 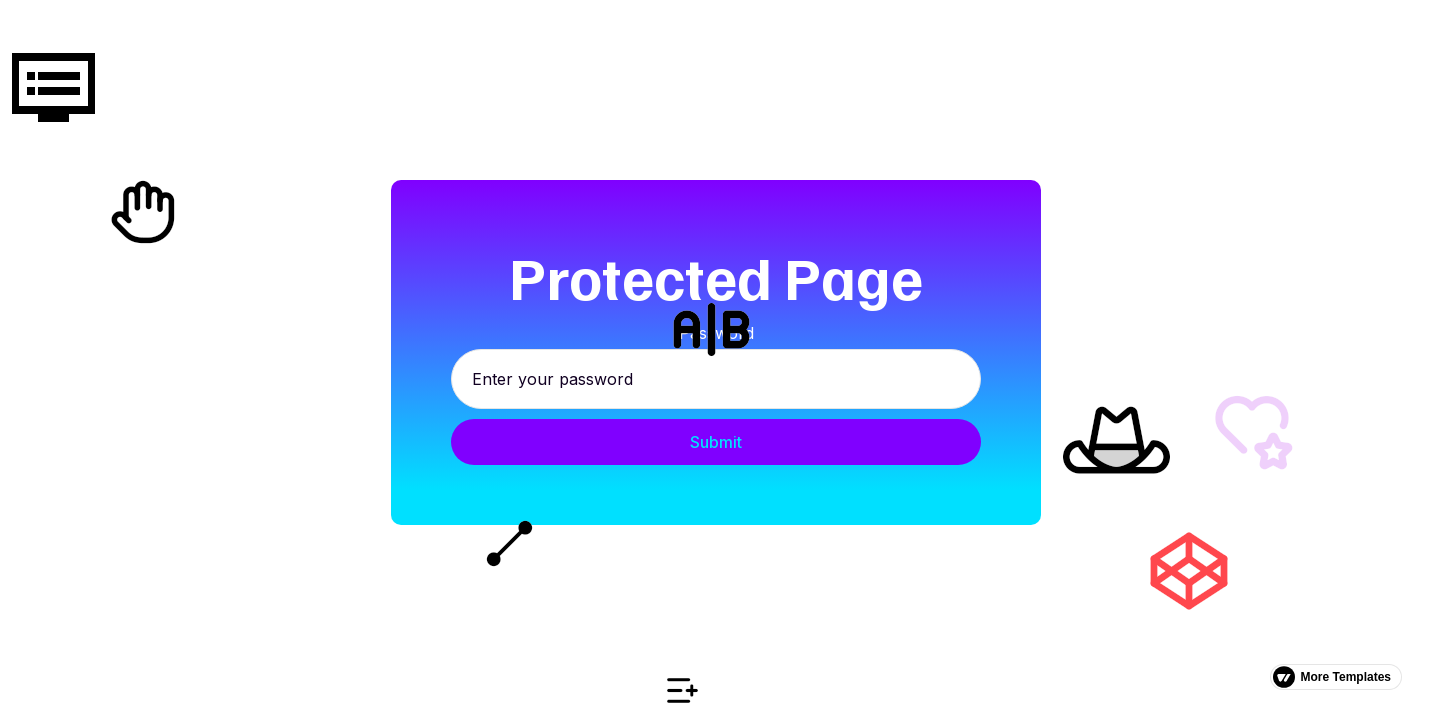 What do you see at coordinates (509, 543) in the screenshot?
I see `draw a line between two points` at bounding box center [509, 543].